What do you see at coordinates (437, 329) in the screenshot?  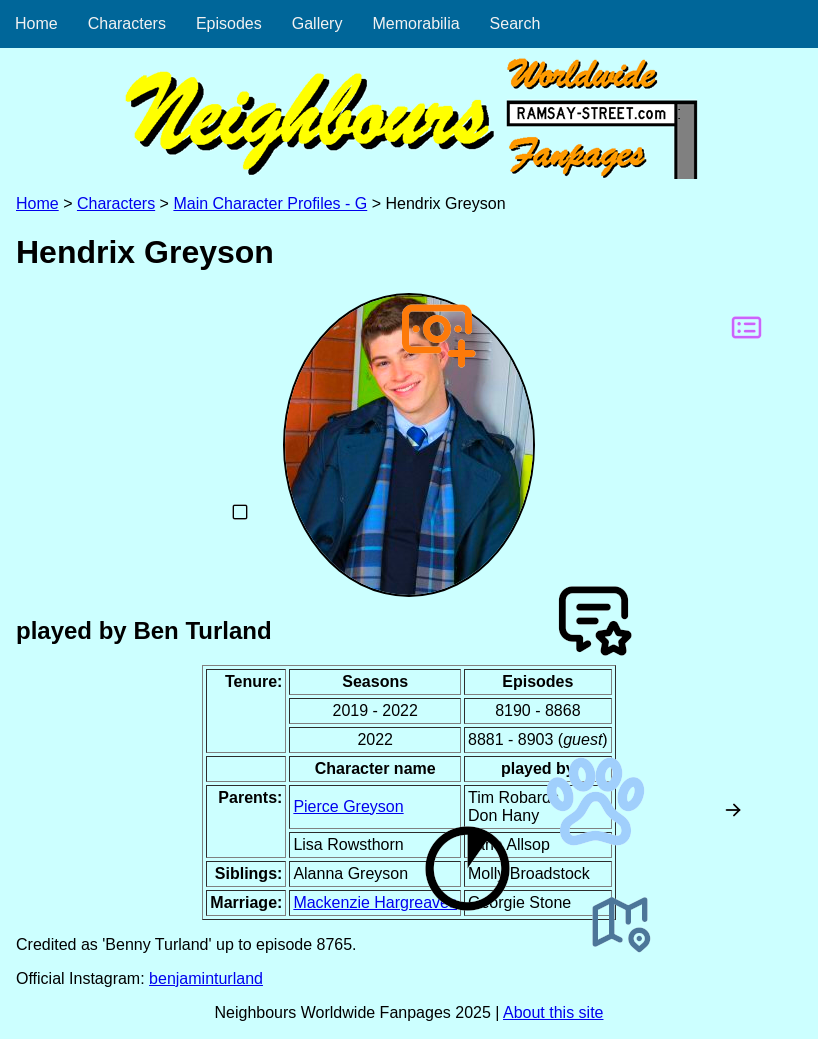 I see `add funds to your account` at bounding box center [437, 329].